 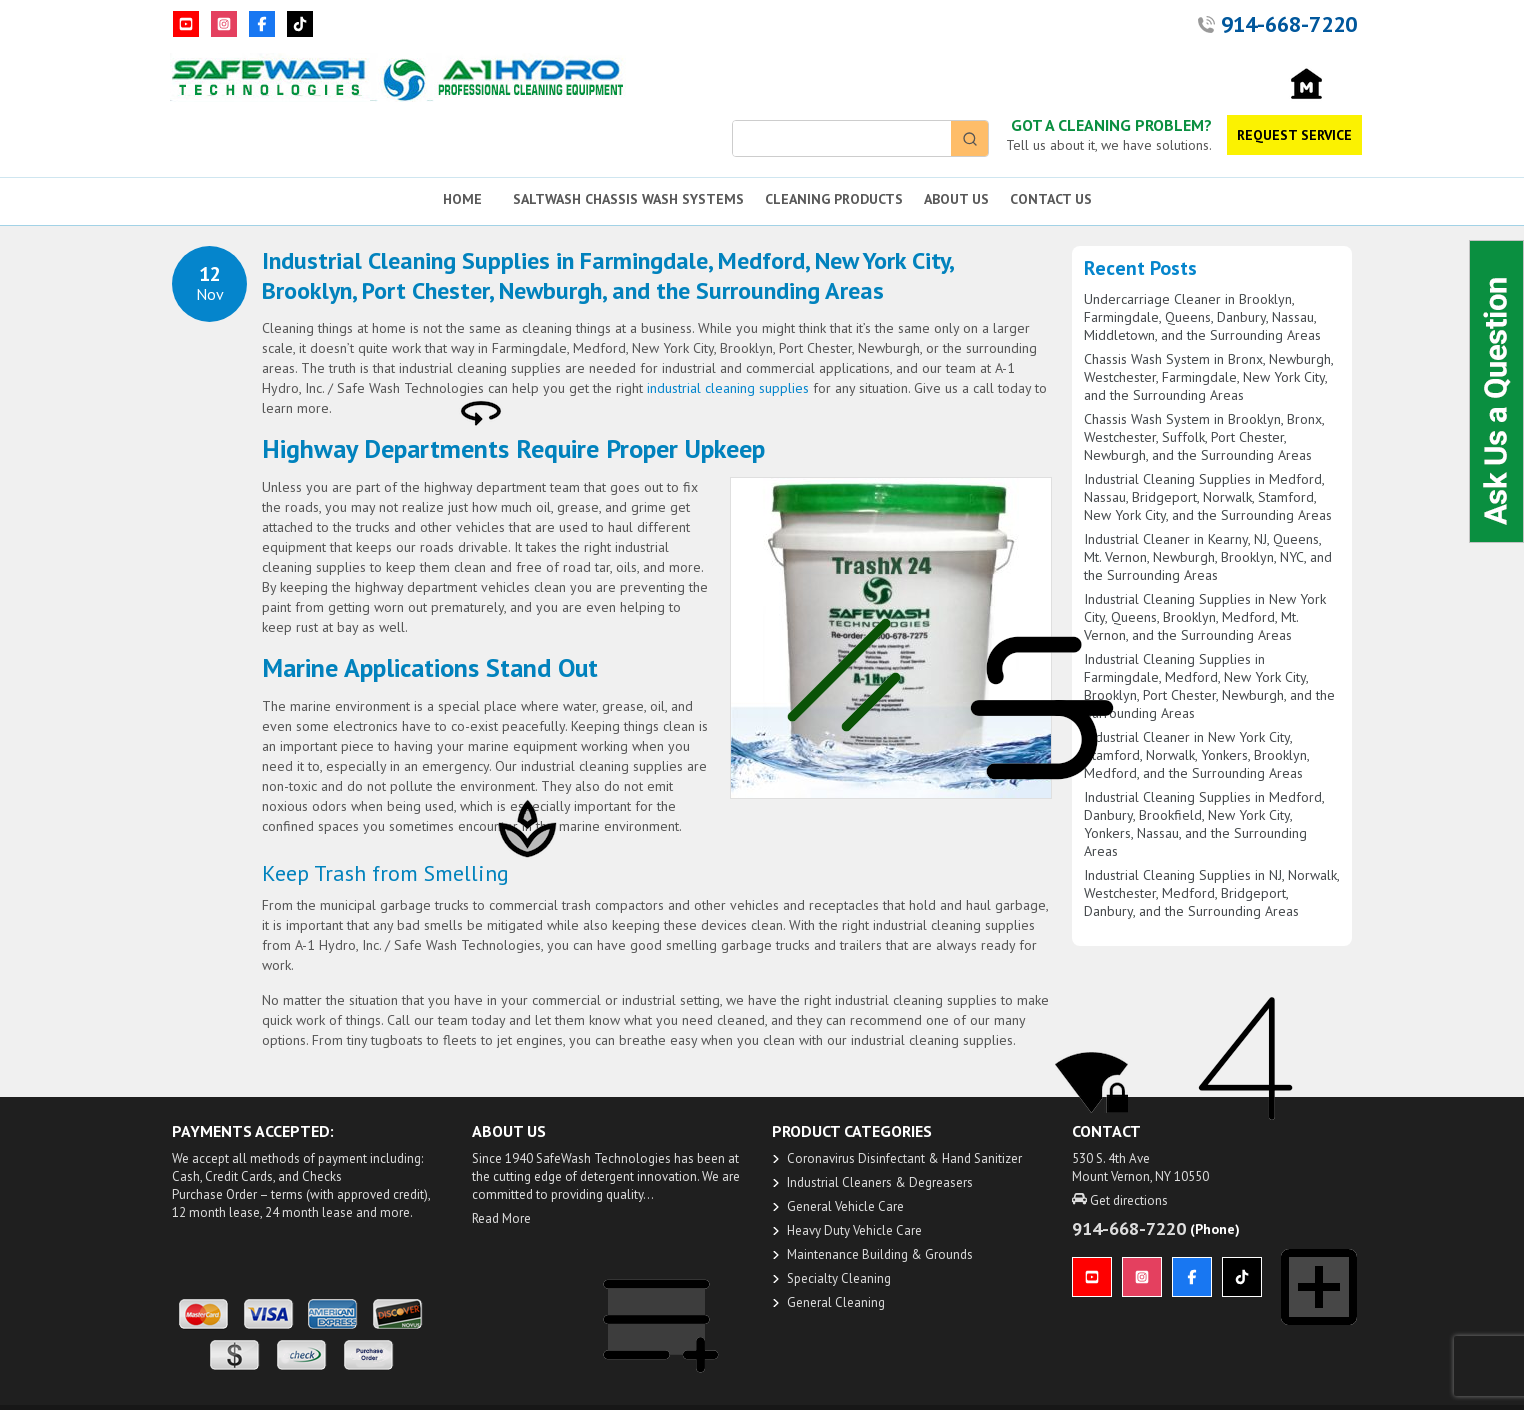 What do you see at coordinates (527, 828) in the screenshot?
I see `access spa or wellness services` at bounding box center [527, 828].